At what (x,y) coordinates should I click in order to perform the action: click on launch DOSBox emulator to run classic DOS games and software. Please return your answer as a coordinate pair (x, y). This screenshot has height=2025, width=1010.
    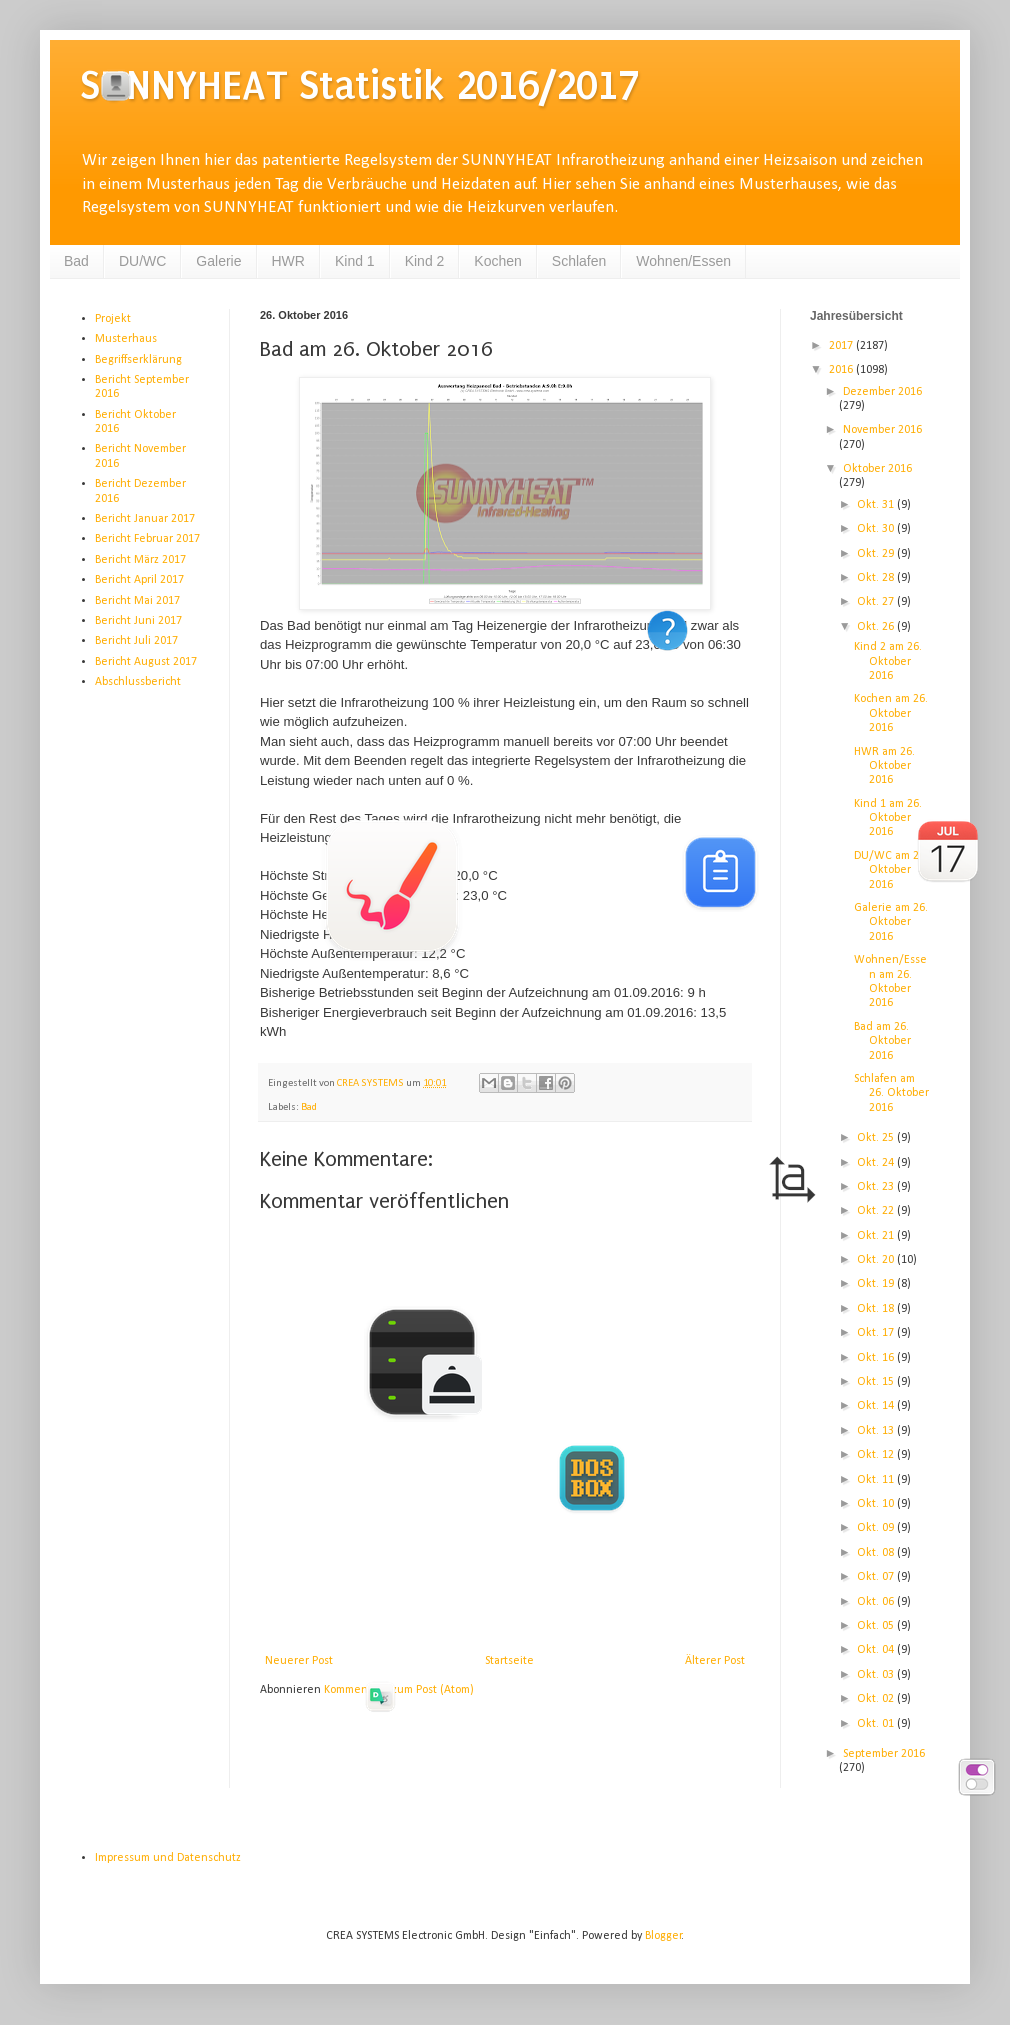
    Looking at the image, I should click on (592, 1478).